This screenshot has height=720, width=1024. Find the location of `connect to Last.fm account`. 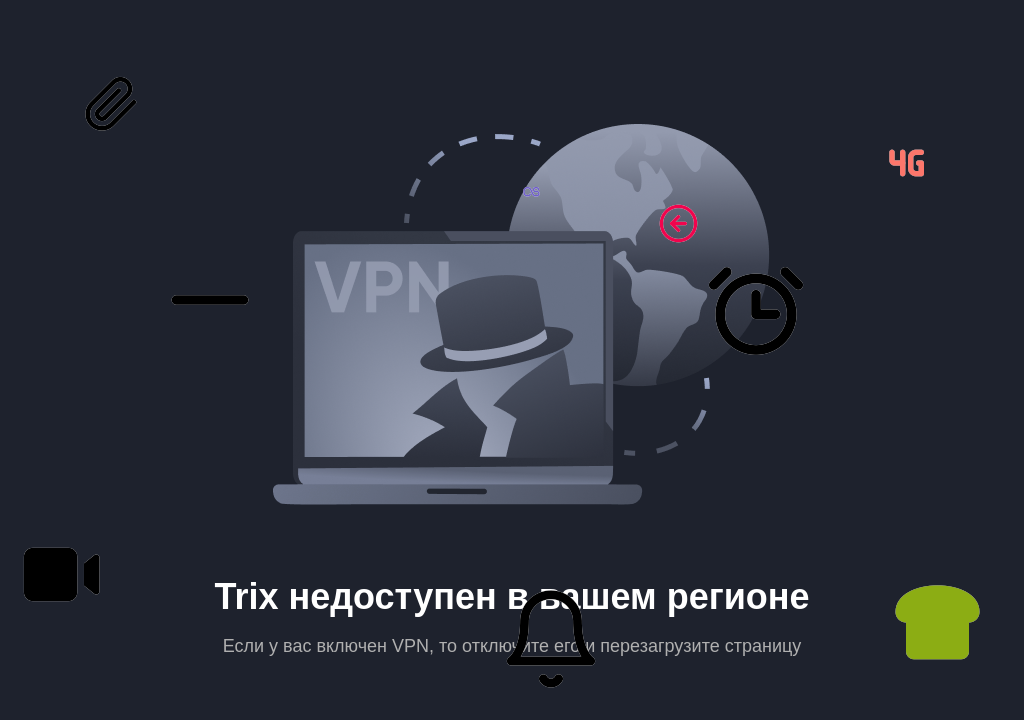

connect to Last.fm account is located at coordinates (531, 191).